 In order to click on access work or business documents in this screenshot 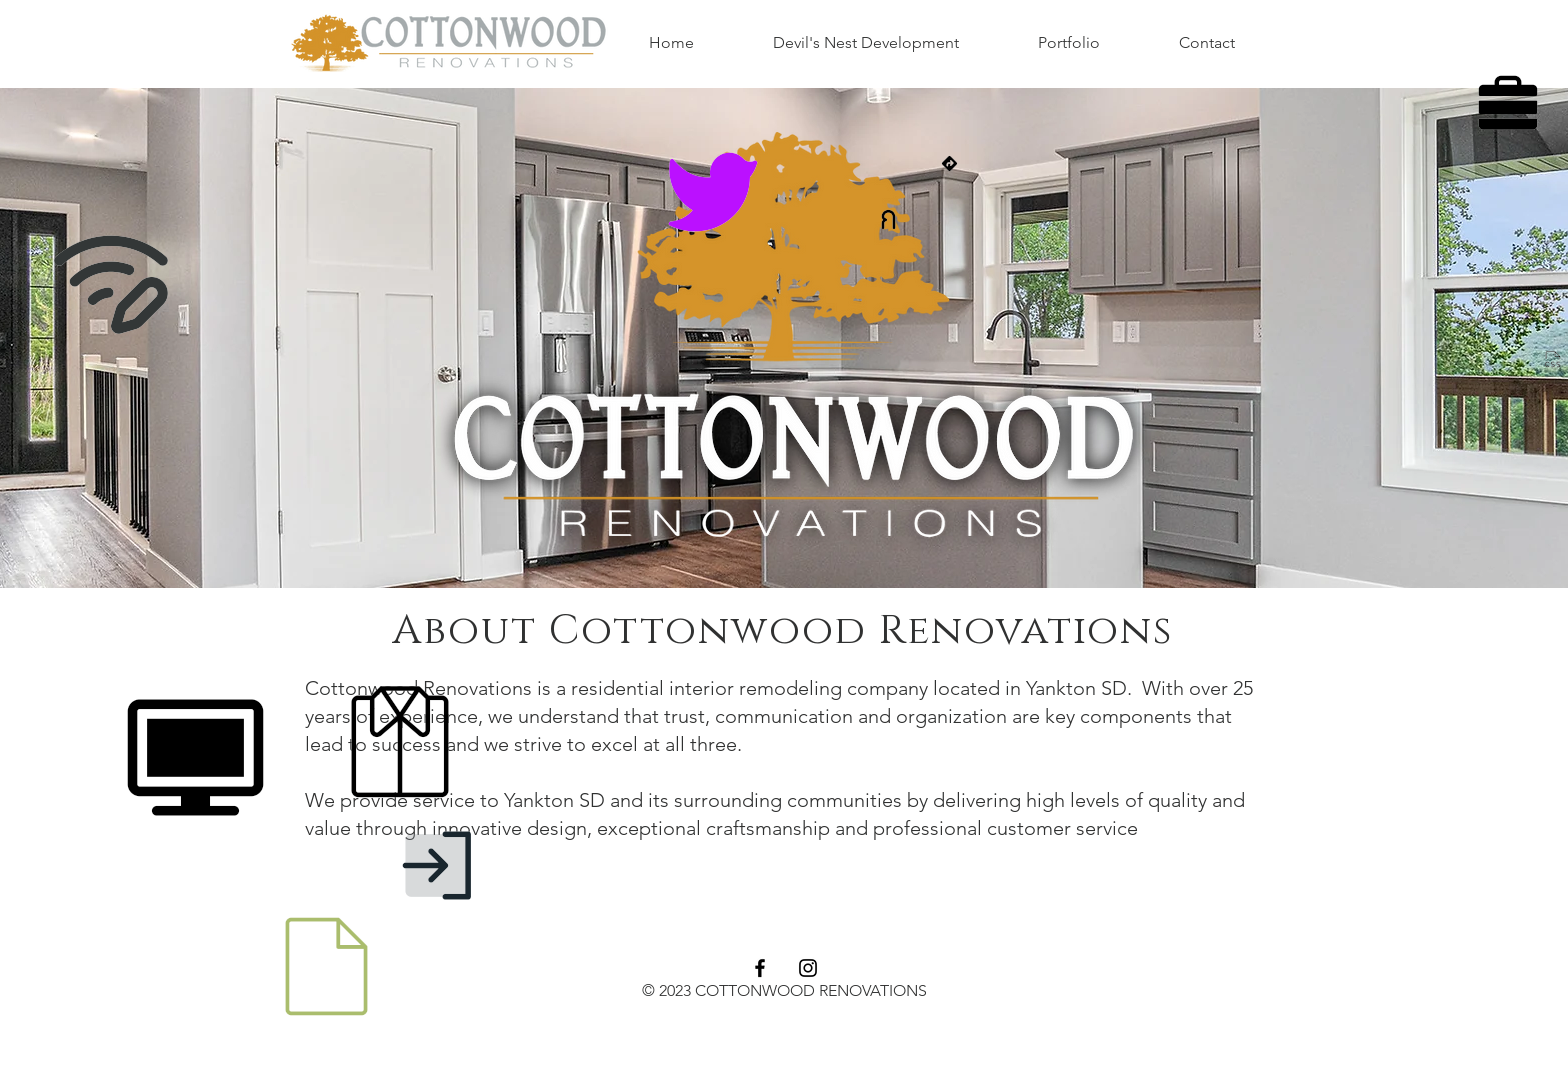, I will do `click(1508, 105)`.